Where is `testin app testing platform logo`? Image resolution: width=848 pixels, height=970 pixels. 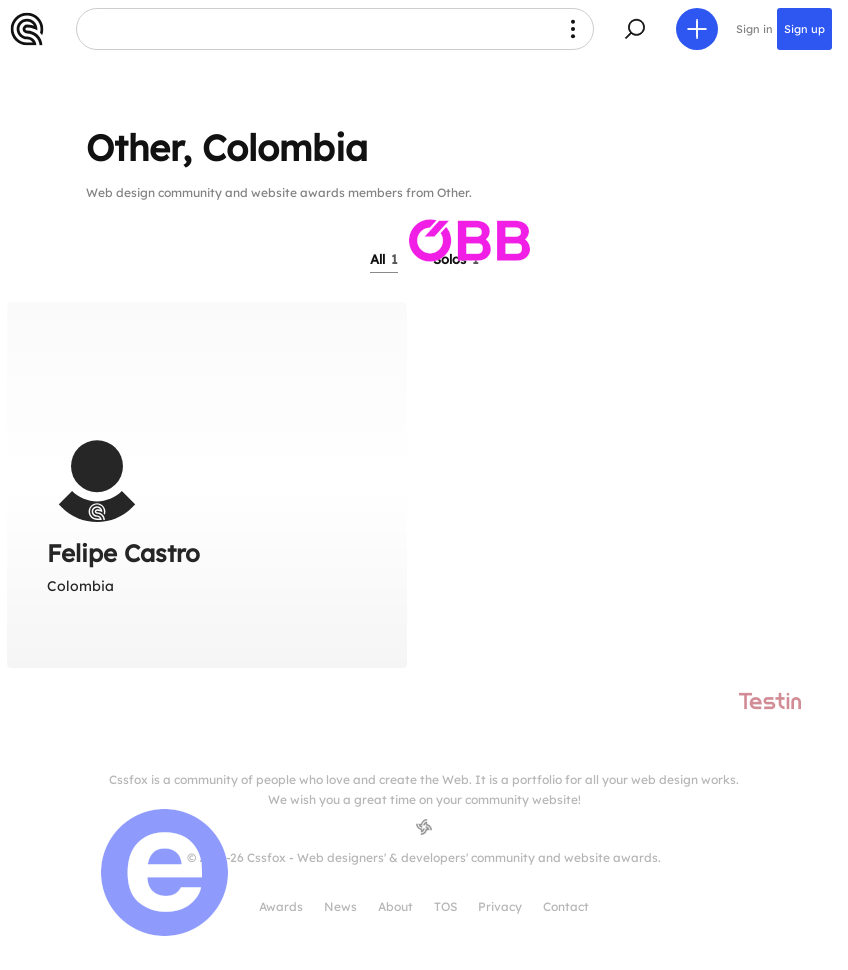 testin app testing platform logo is located at coordinates (770, 701).